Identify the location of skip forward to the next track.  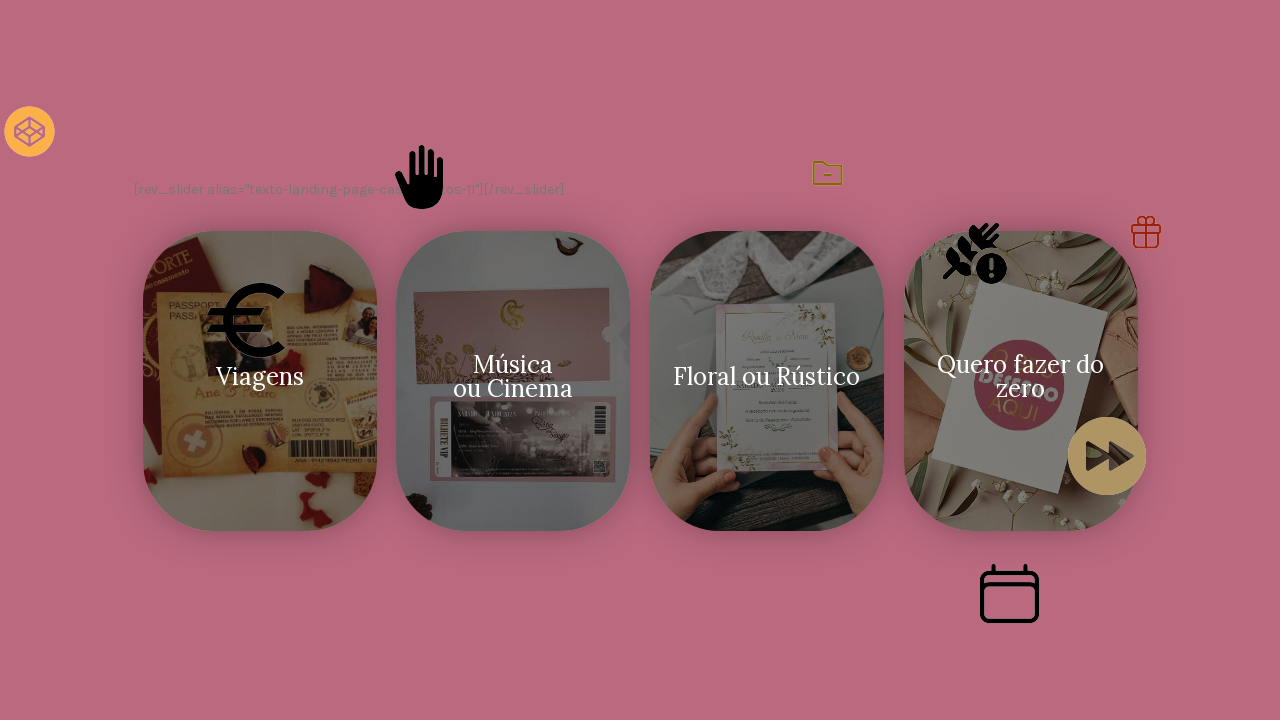
(1107, 456).